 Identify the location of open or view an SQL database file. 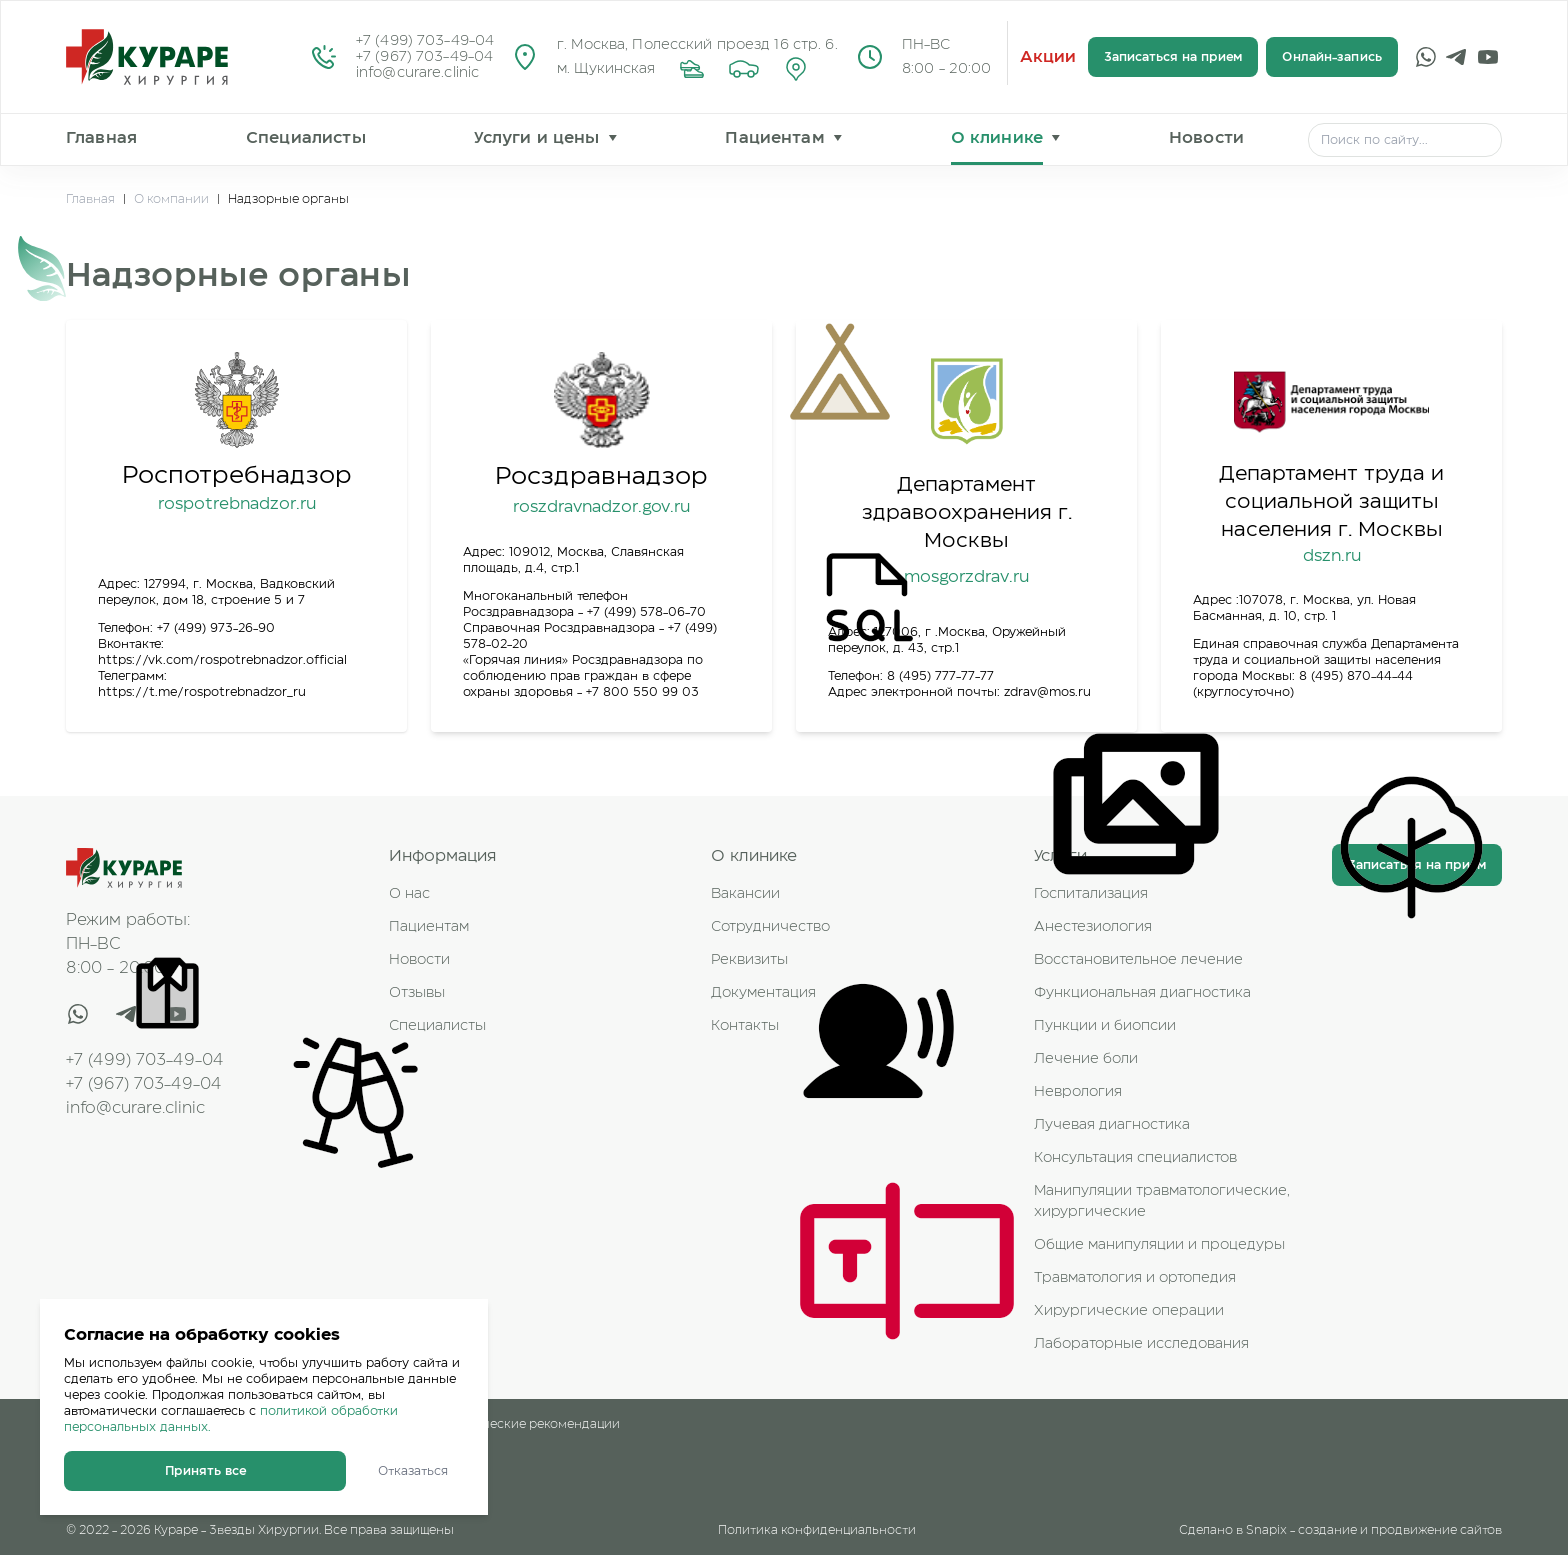
(867, 601).